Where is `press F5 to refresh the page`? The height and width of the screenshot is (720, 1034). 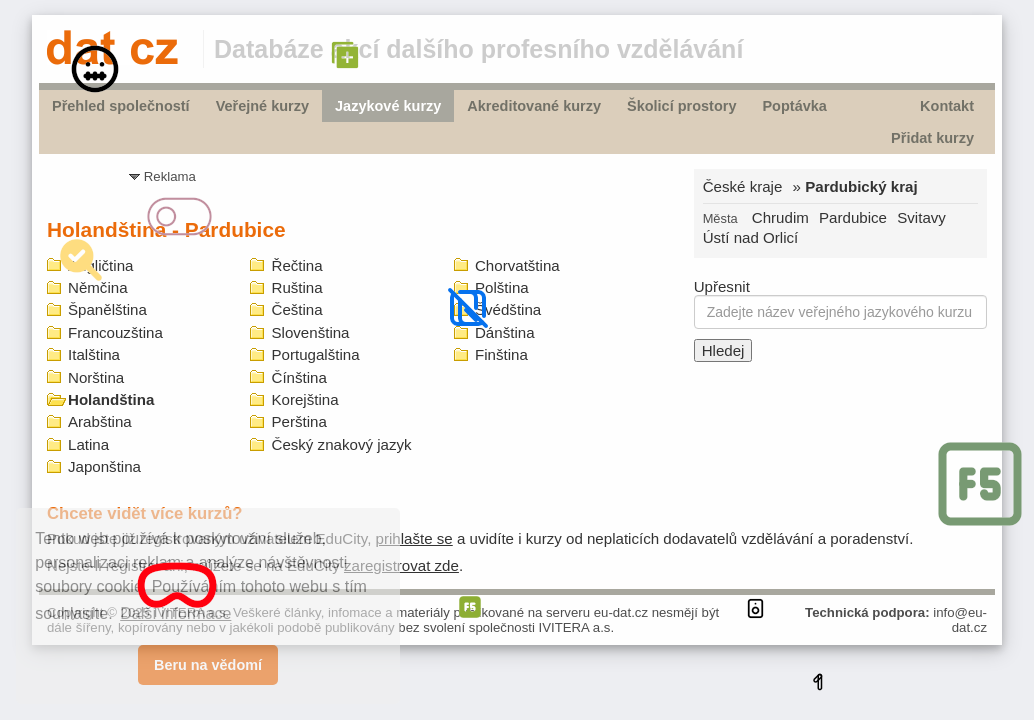 press F5 to refresh the page is located at coordinates (470, 607).